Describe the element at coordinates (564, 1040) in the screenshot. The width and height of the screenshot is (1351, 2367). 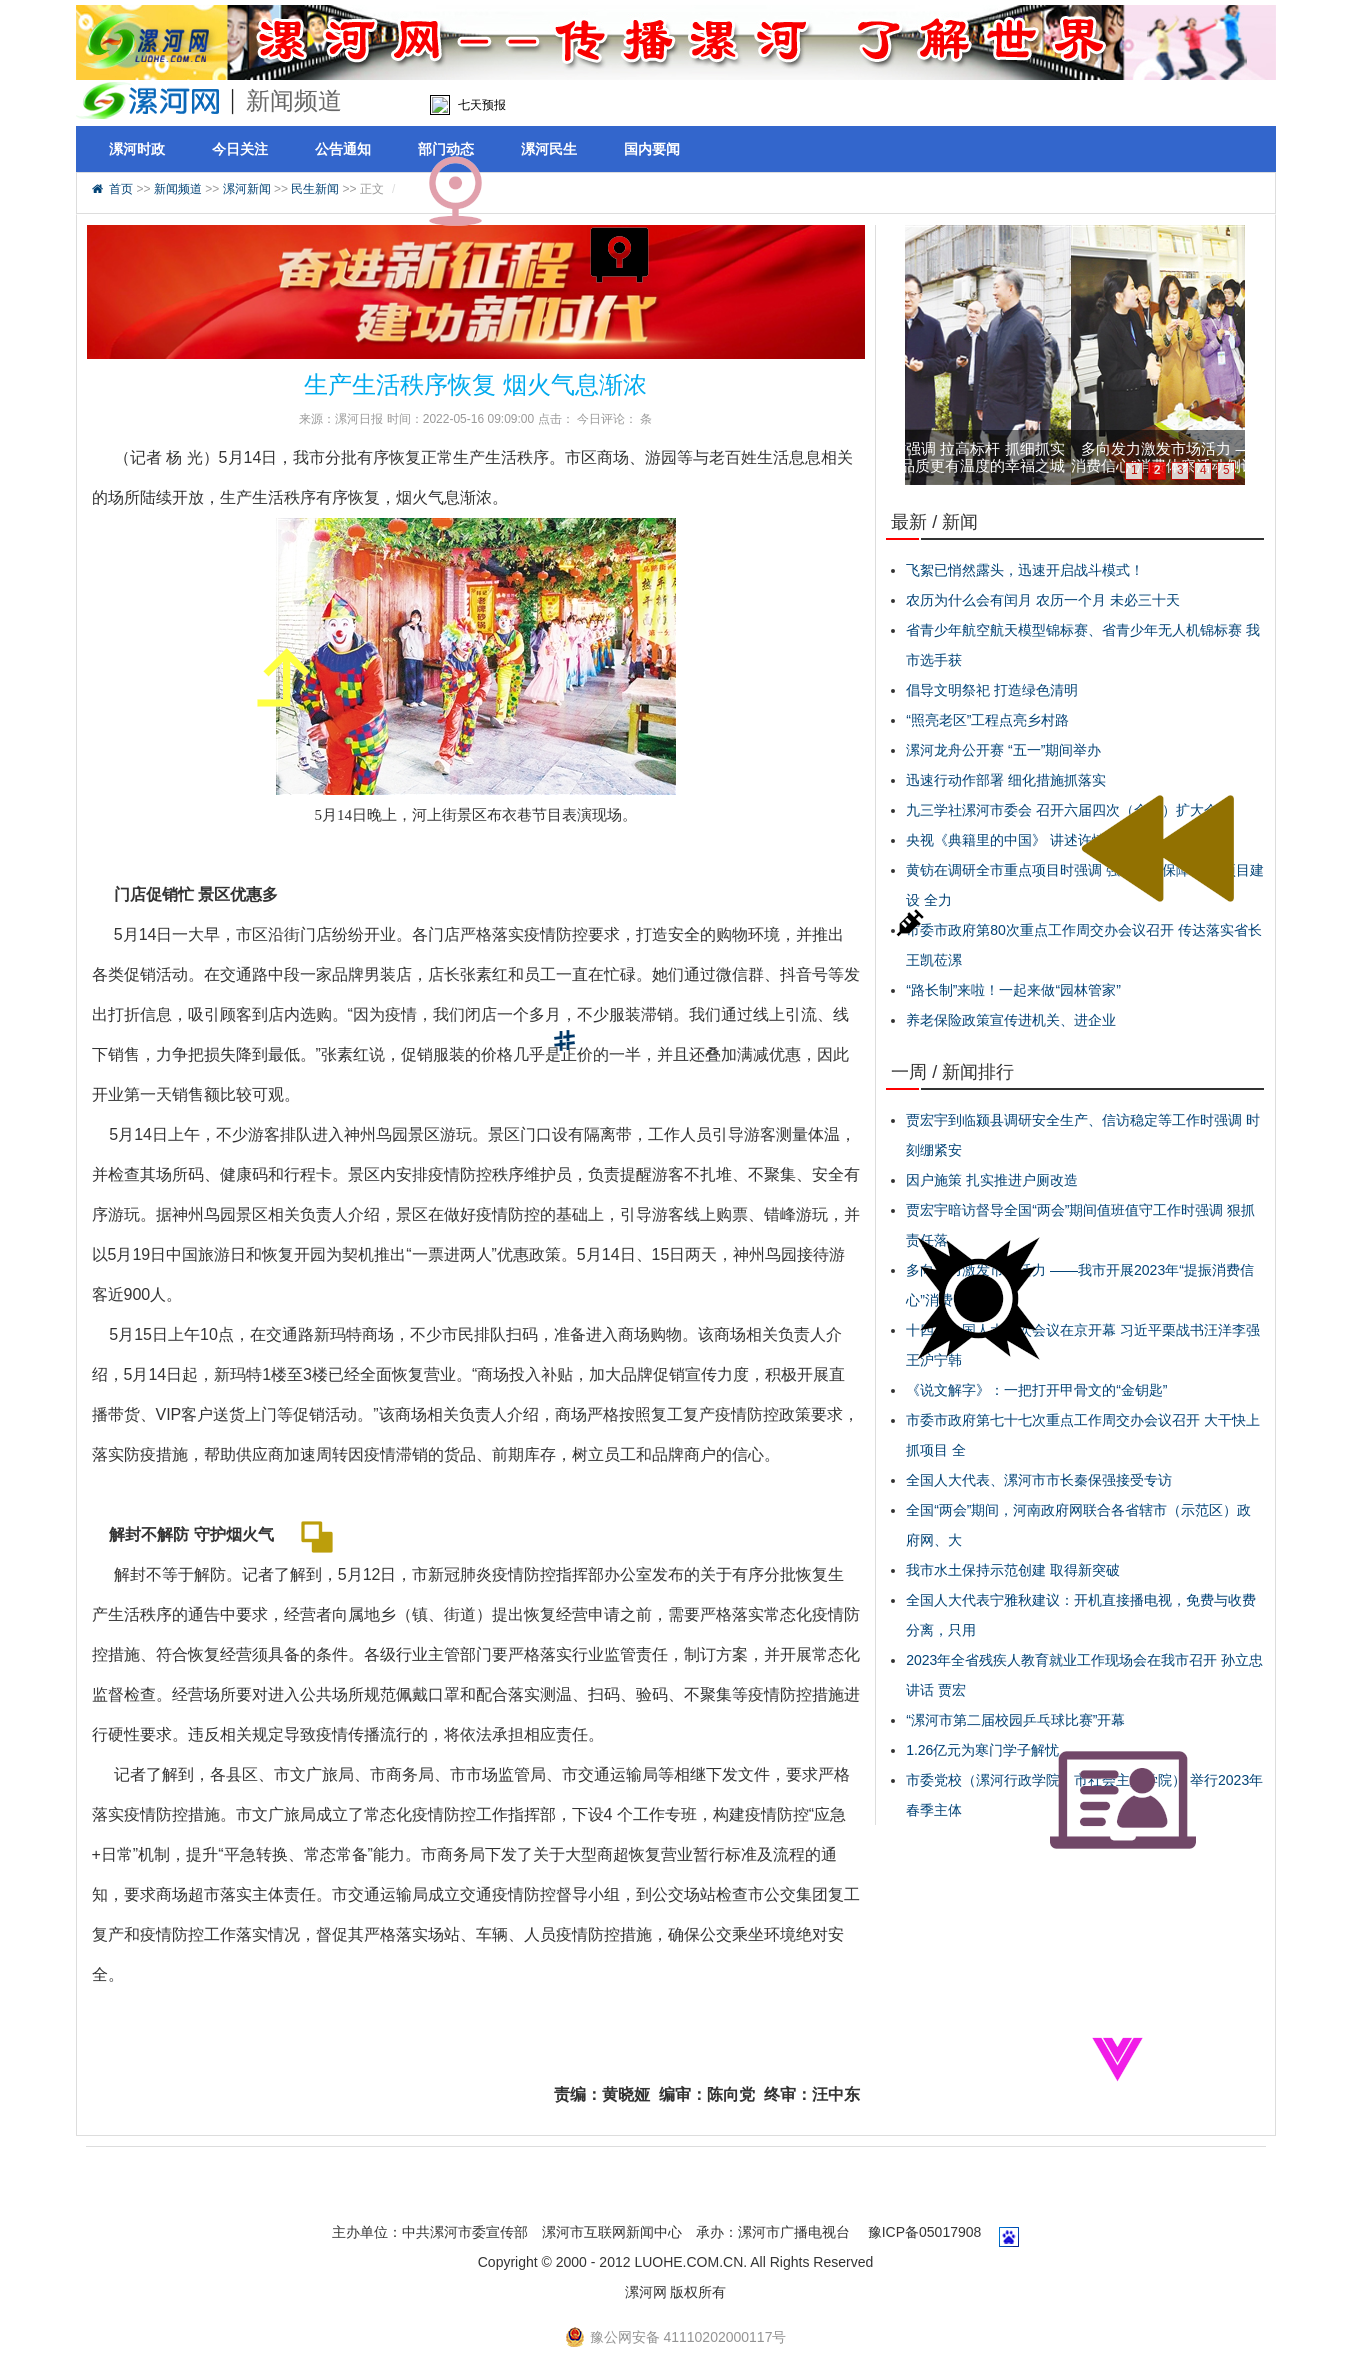
I see `sharp electronics brand logo` at that location.